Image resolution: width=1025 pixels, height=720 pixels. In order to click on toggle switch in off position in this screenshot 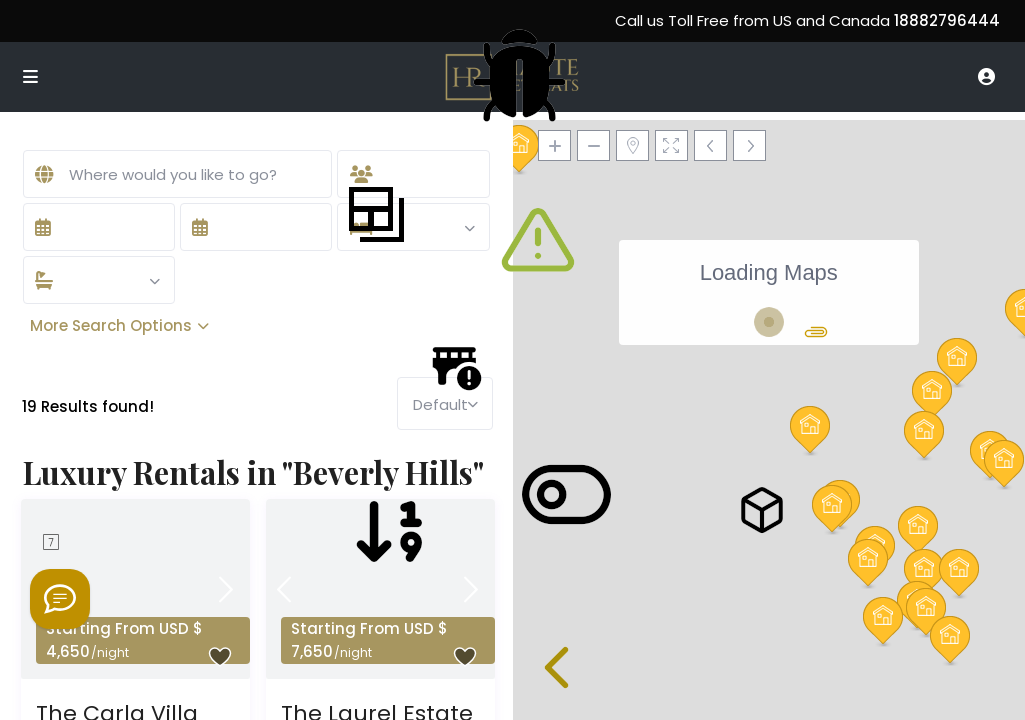, I will do `click(566, 494)`.